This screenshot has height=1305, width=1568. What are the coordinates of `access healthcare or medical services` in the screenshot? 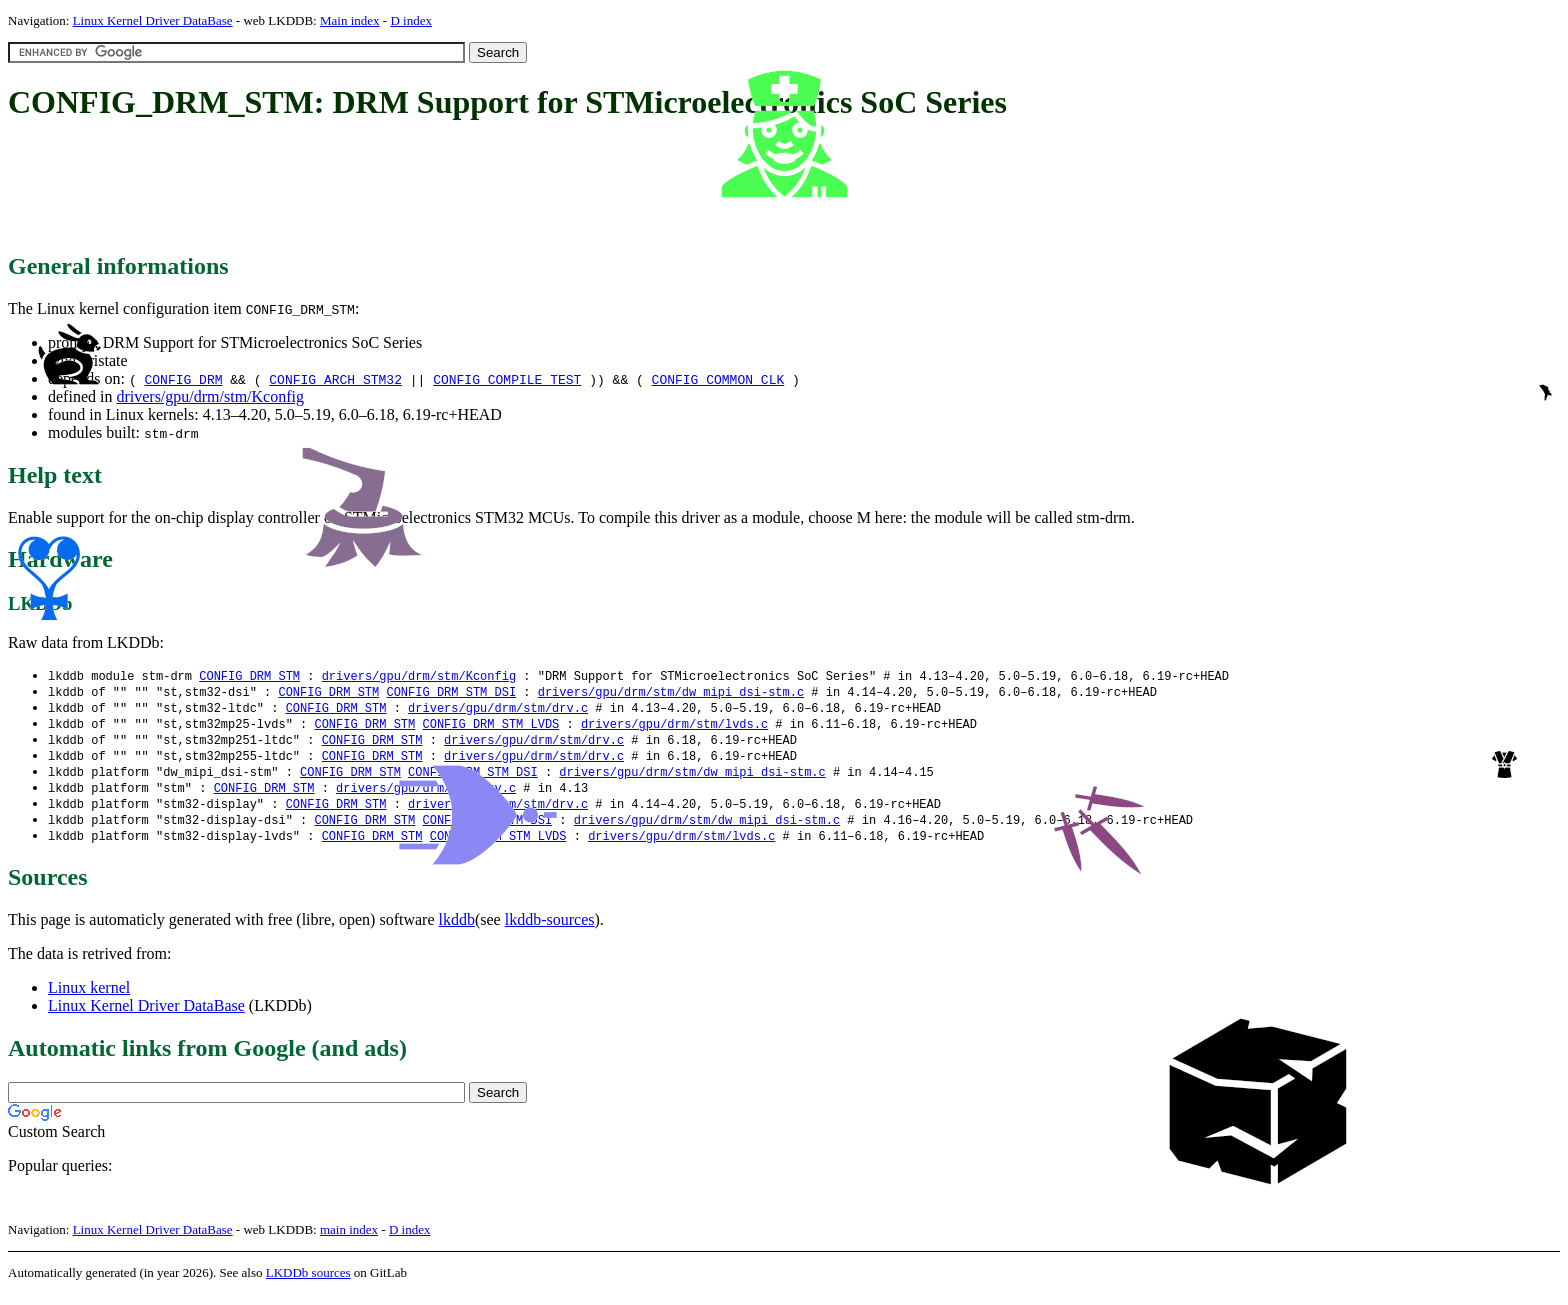 It's located at (784, 134).